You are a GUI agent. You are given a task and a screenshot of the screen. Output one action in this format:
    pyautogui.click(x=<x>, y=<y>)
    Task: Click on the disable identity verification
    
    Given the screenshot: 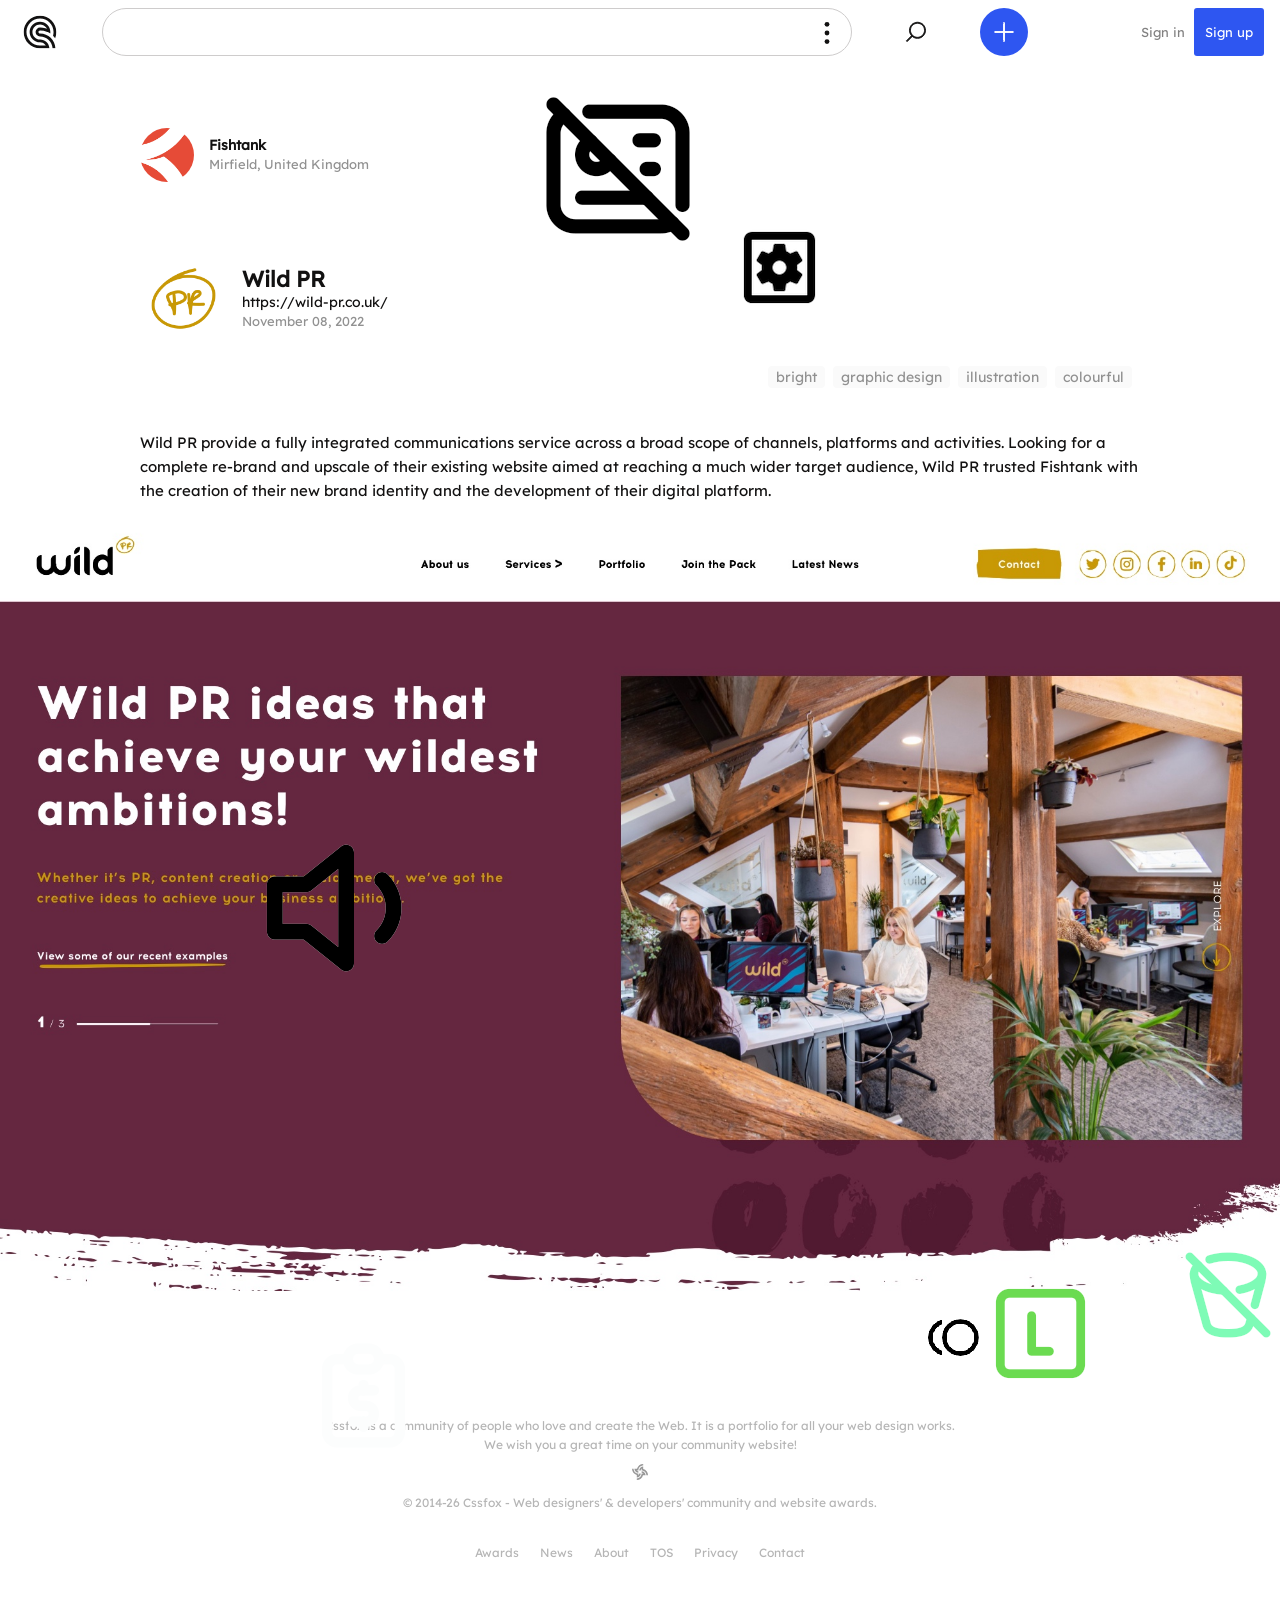 What is the action you would take?
    pyautogui.click(x=618, y=169)
    